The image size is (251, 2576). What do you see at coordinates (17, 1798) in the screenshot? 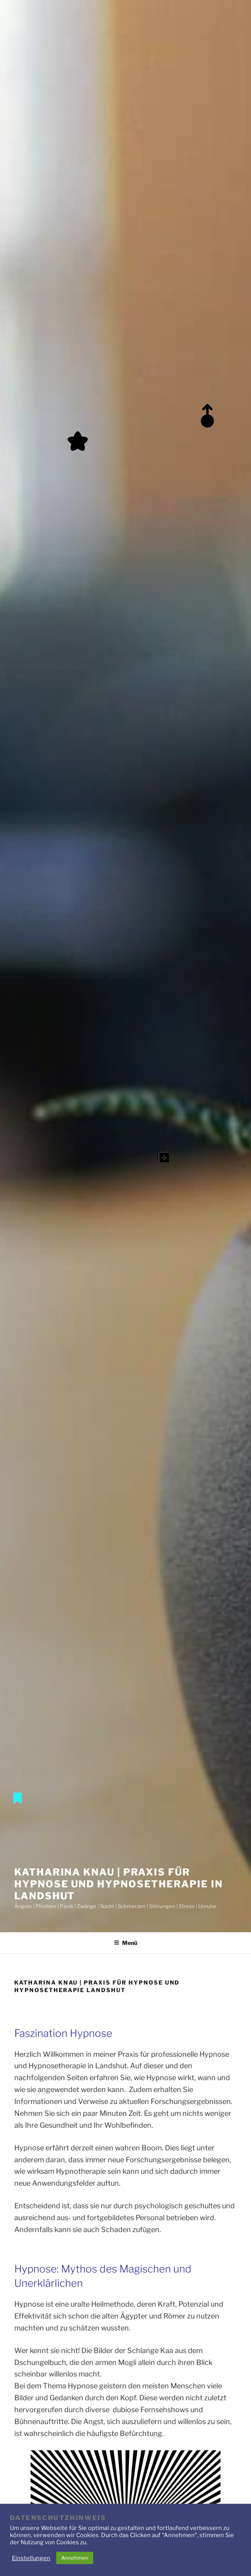
I see `save this item for later` at bounding box center [17, 1798].